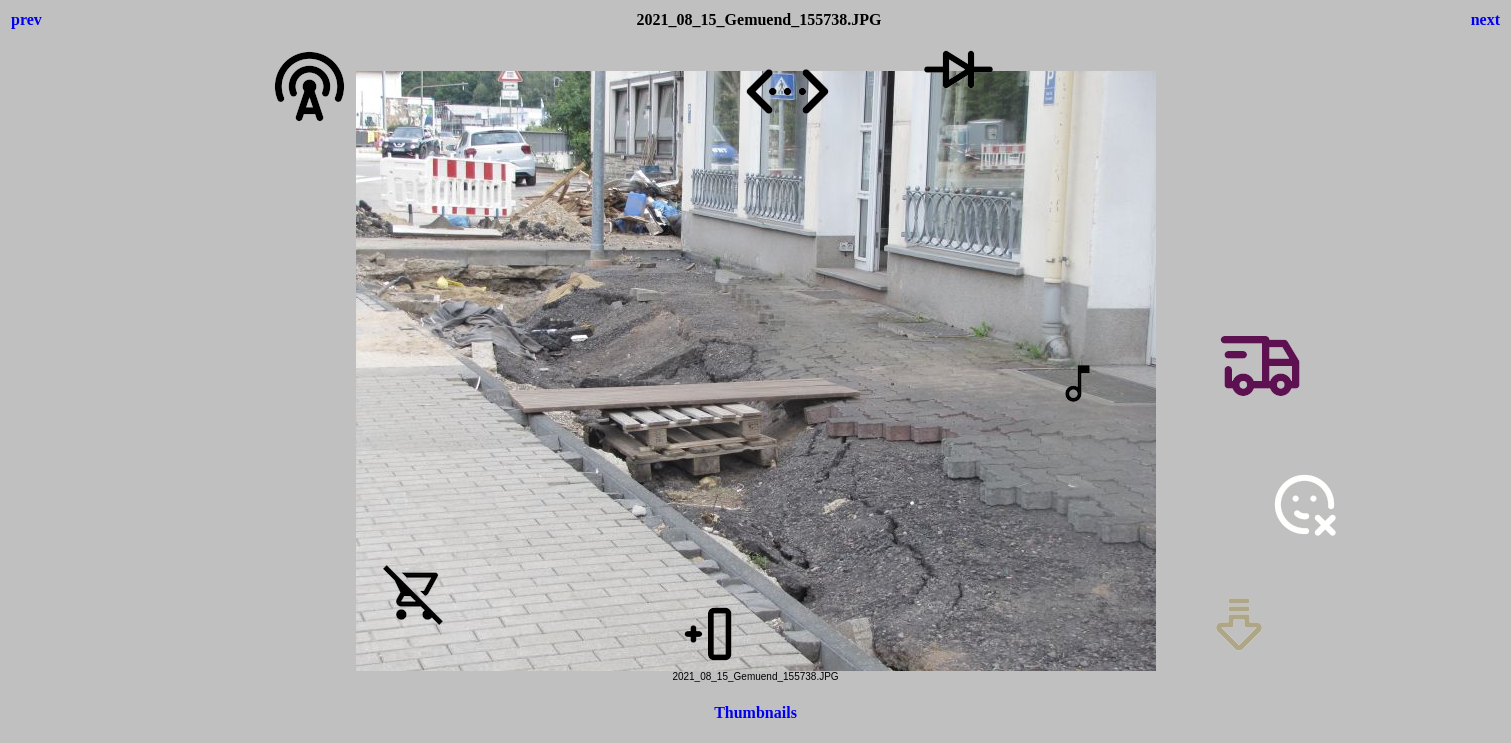 The width and height of the screenshot is (1511, 743). I want to click on represents a diode component in a circuit diagram, so click(958, 69).